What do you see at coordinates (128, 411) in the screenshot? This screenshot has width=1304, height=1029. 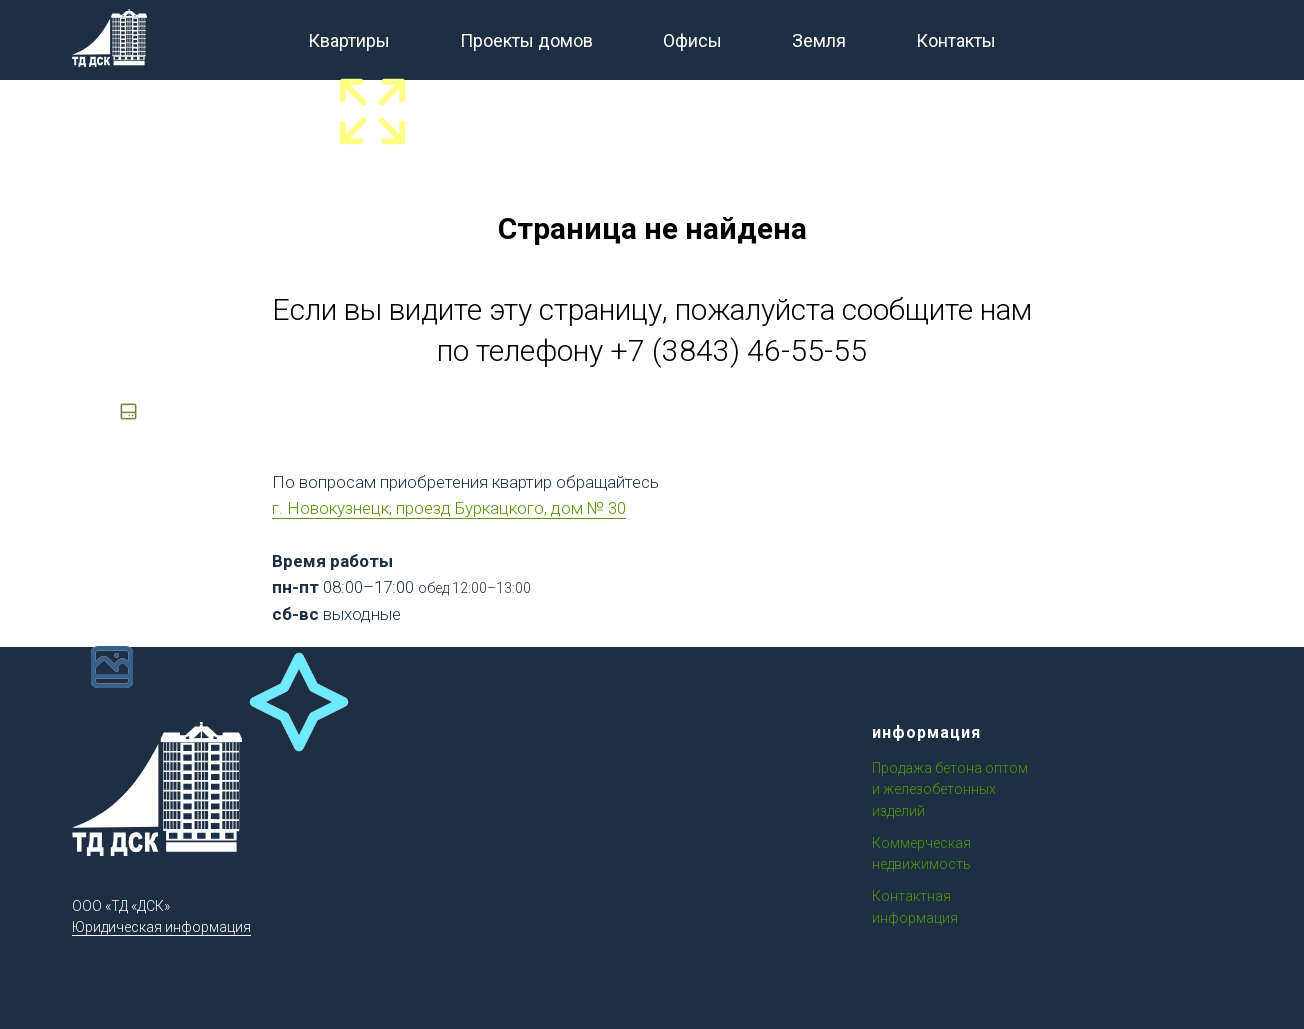 I see `access storage or disk management` at bounding box center [128, 411].